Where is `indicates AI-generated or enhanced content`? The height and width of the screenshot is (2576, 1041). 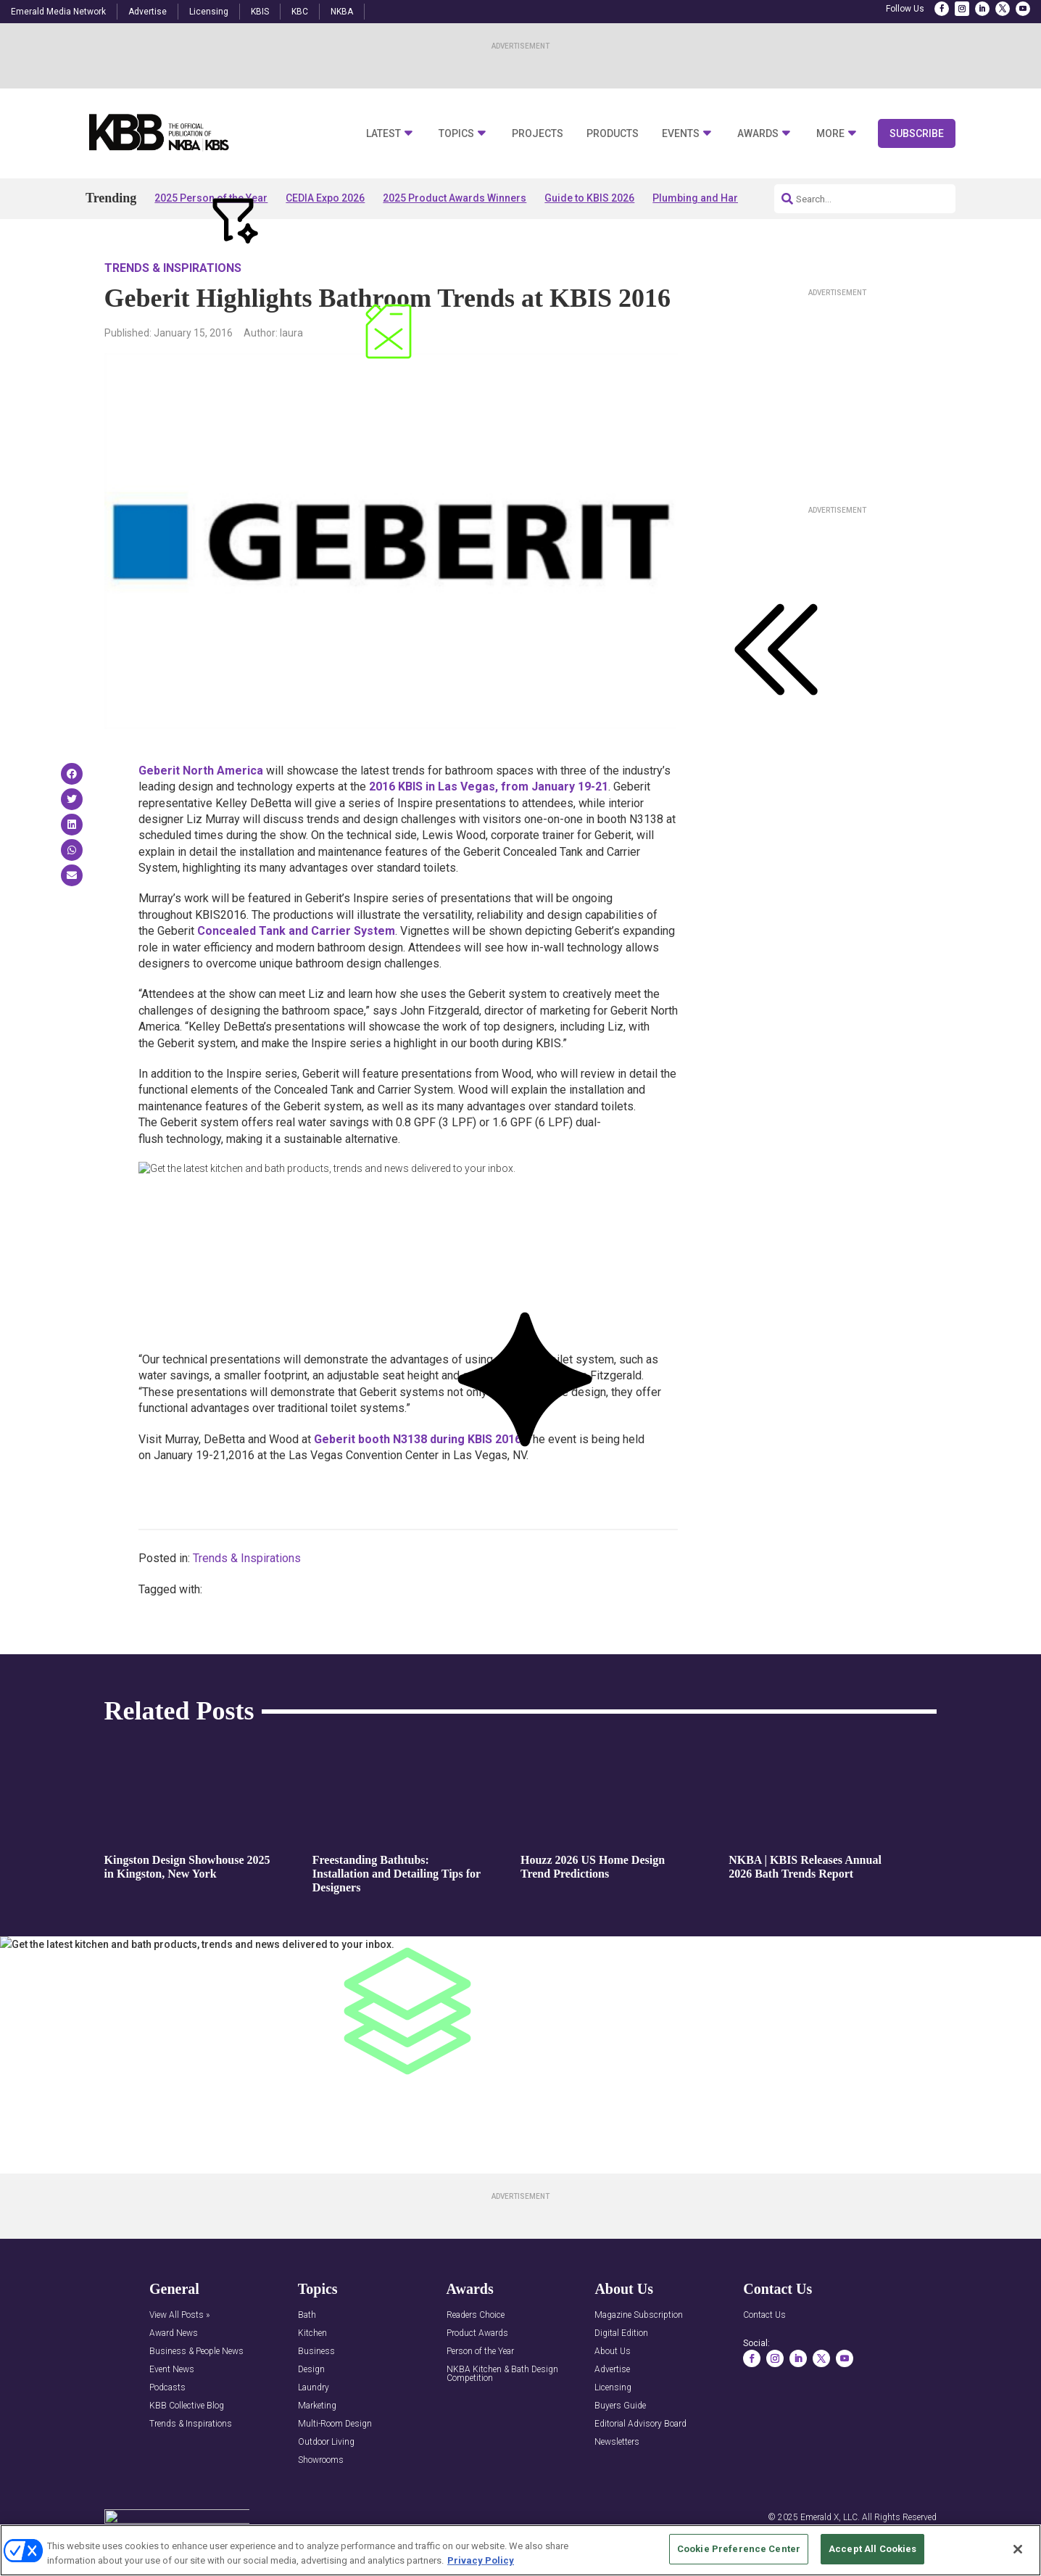 indicates AI-generated or enhanced content is located at coordinates (525, 1379).